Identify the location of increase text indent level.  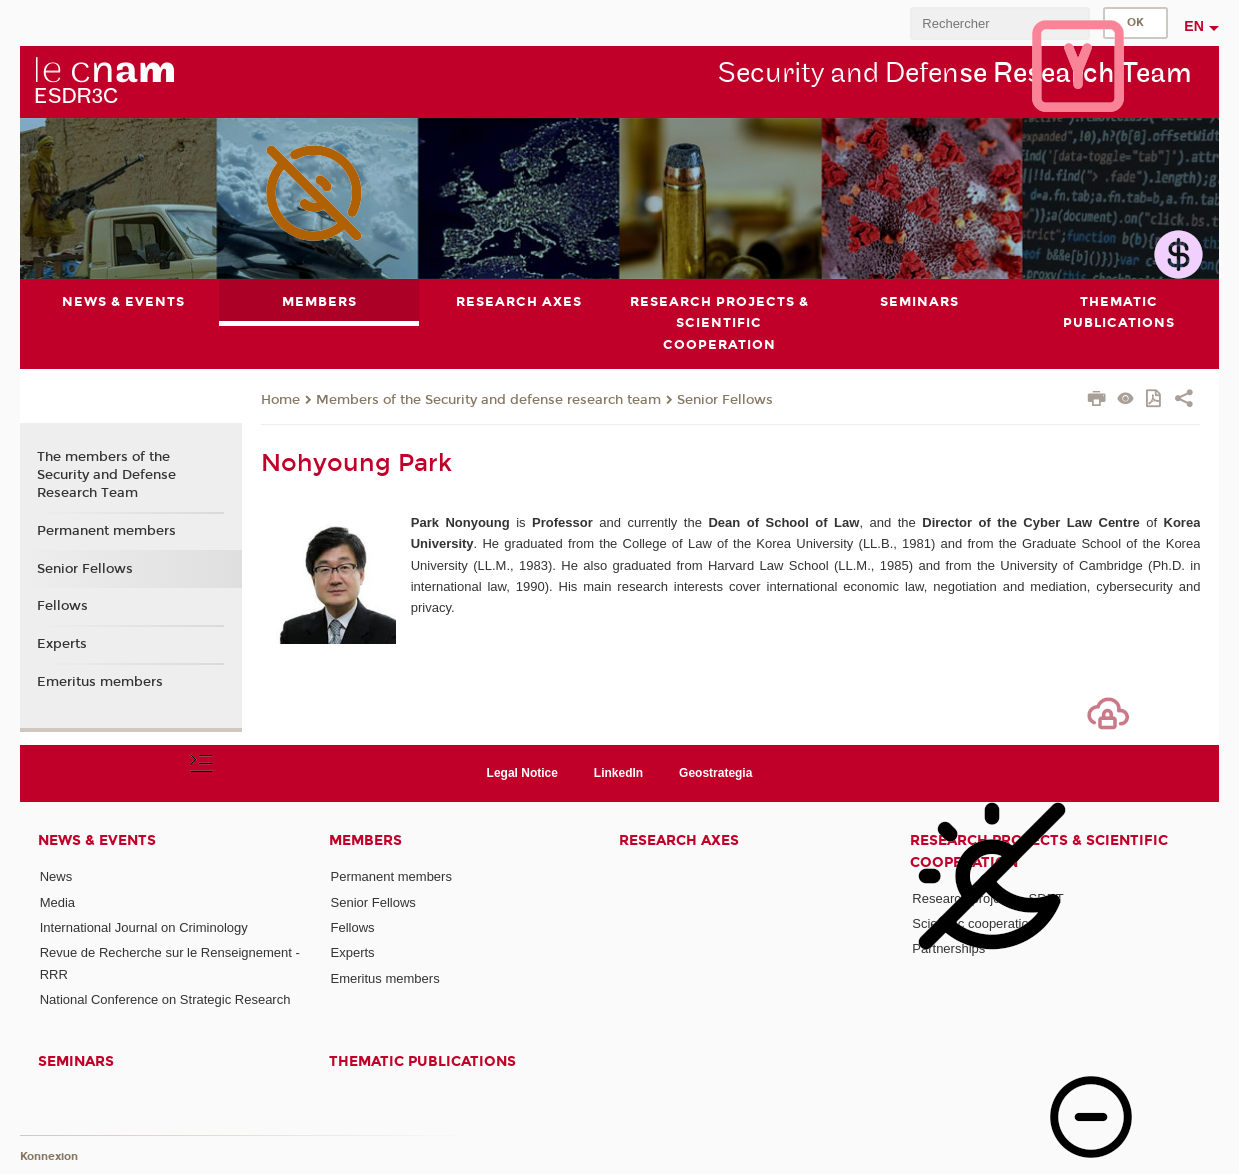
(201, 763).